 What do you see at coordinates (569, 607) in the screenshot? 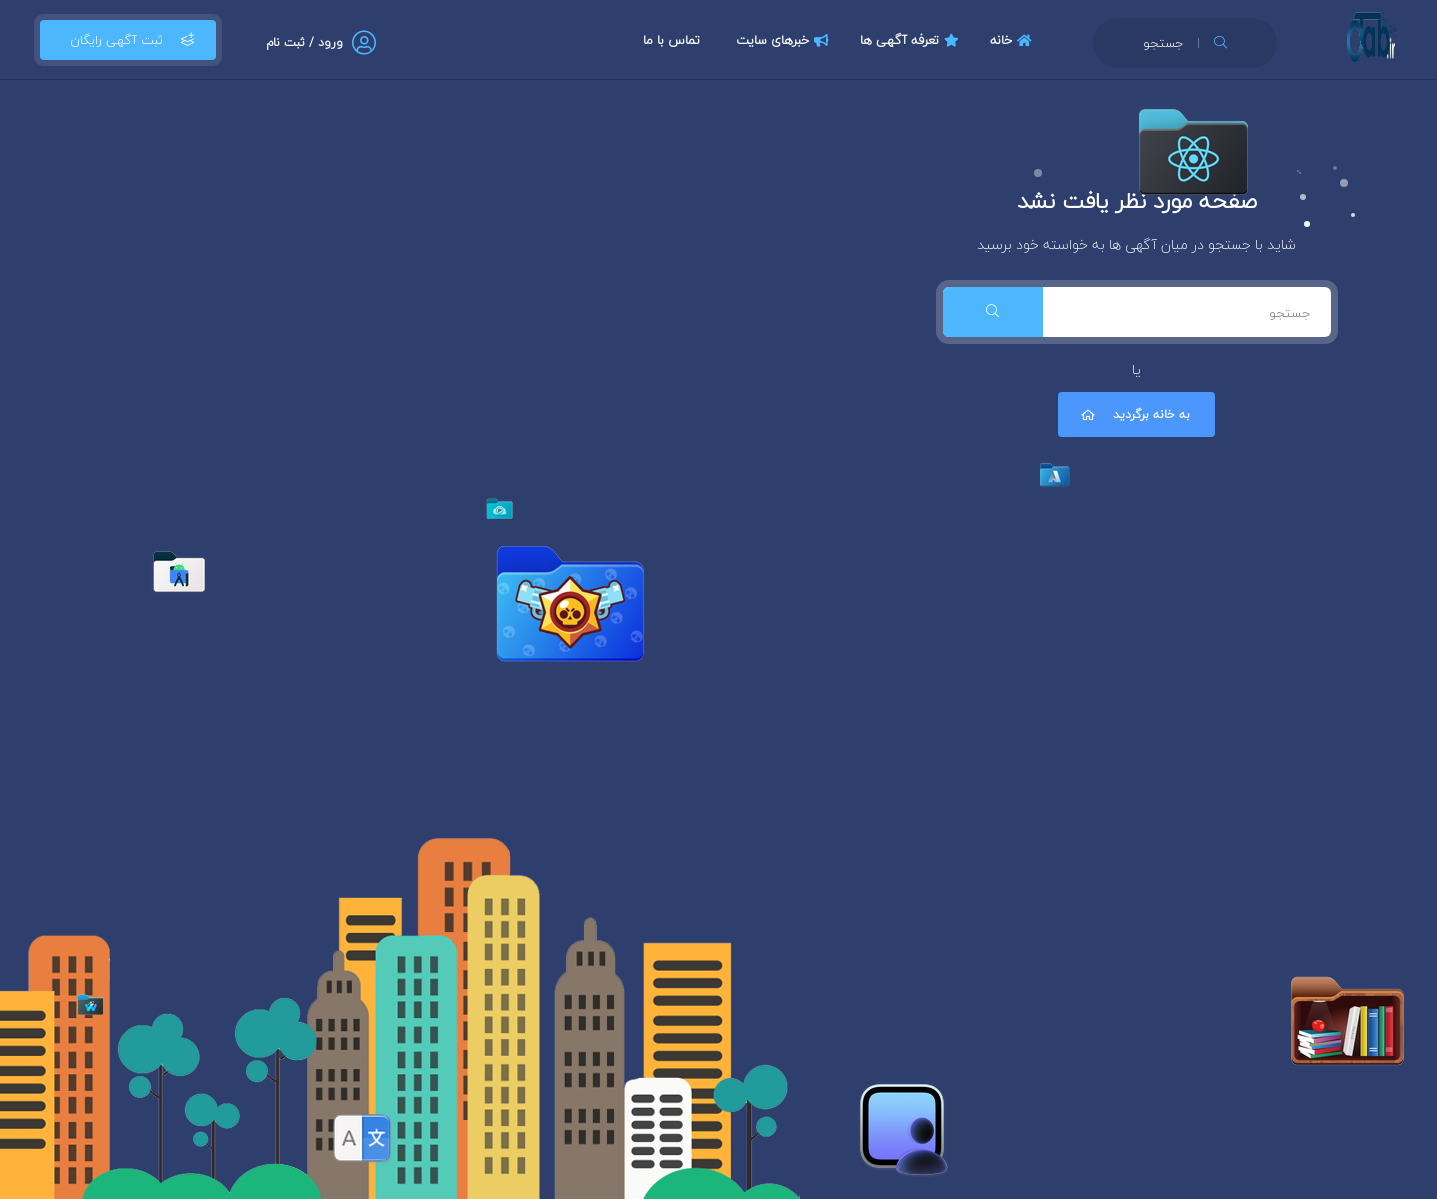
I see `open brawl stars game files folder` at bounding box center [569, 607].